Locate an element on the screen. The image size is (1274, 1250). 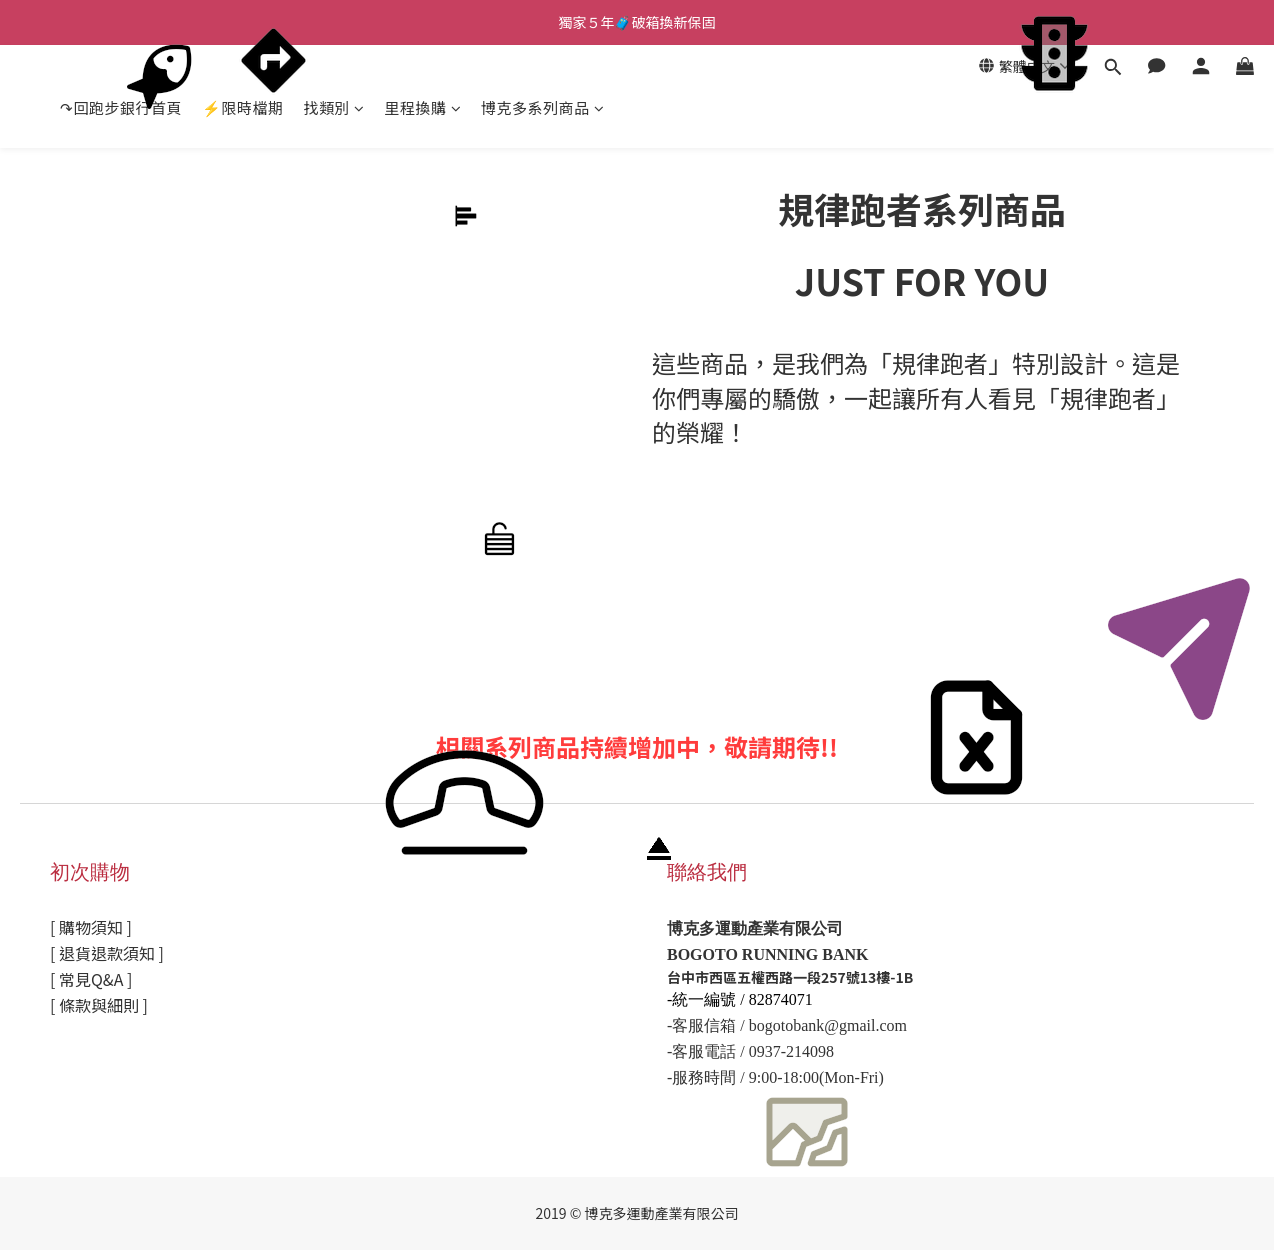
indicates a broken or corrupted image file is located at coordinates (807, 1132).